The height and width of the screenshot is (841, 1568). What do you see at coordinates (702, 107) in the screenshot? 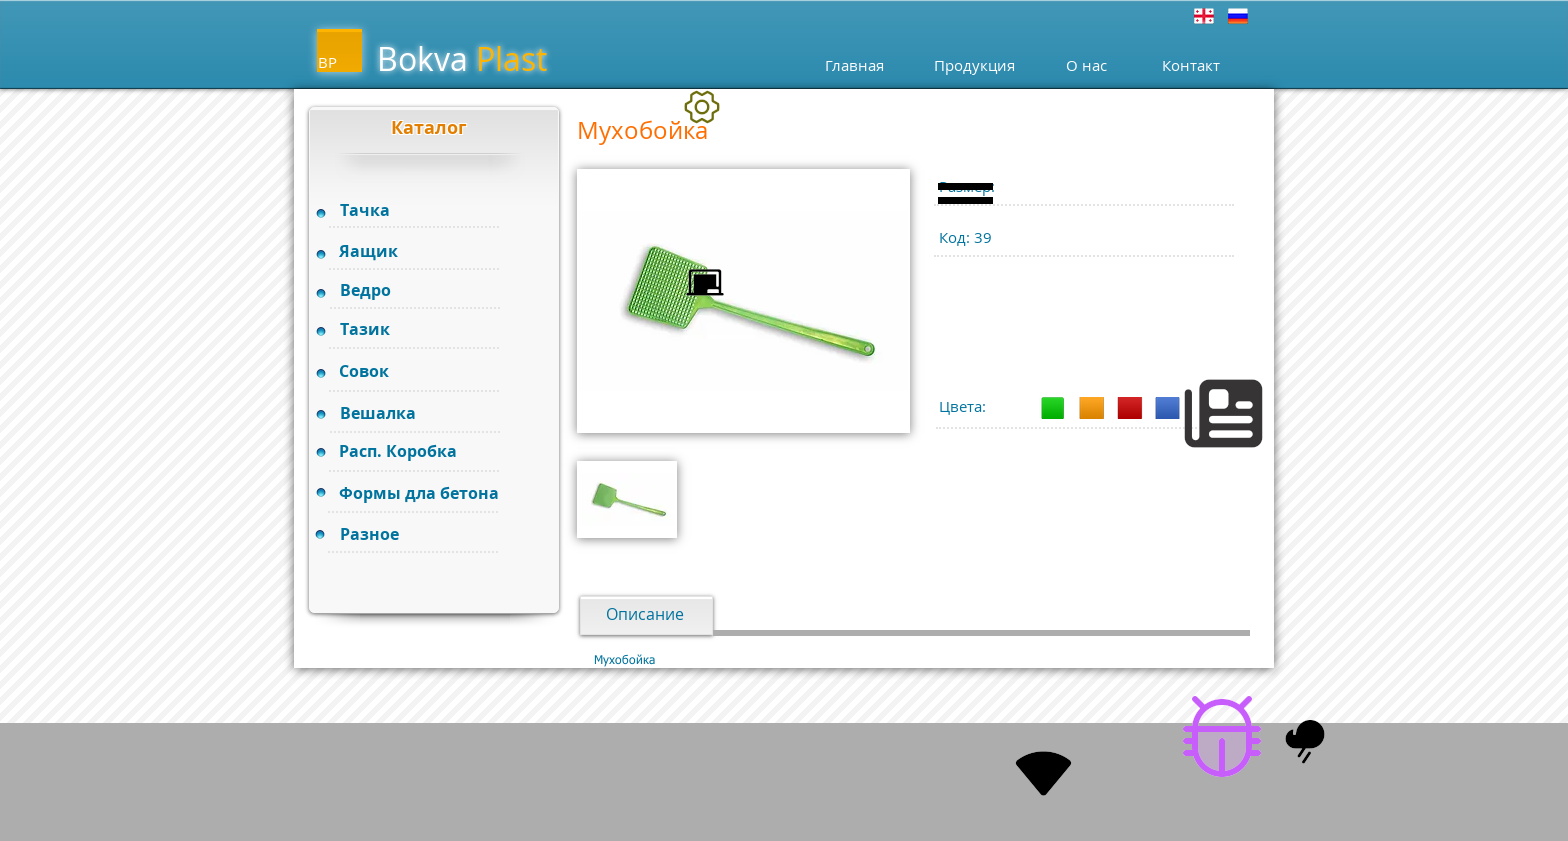
I see `access settings or preferences` at bounding box center [702, 107].